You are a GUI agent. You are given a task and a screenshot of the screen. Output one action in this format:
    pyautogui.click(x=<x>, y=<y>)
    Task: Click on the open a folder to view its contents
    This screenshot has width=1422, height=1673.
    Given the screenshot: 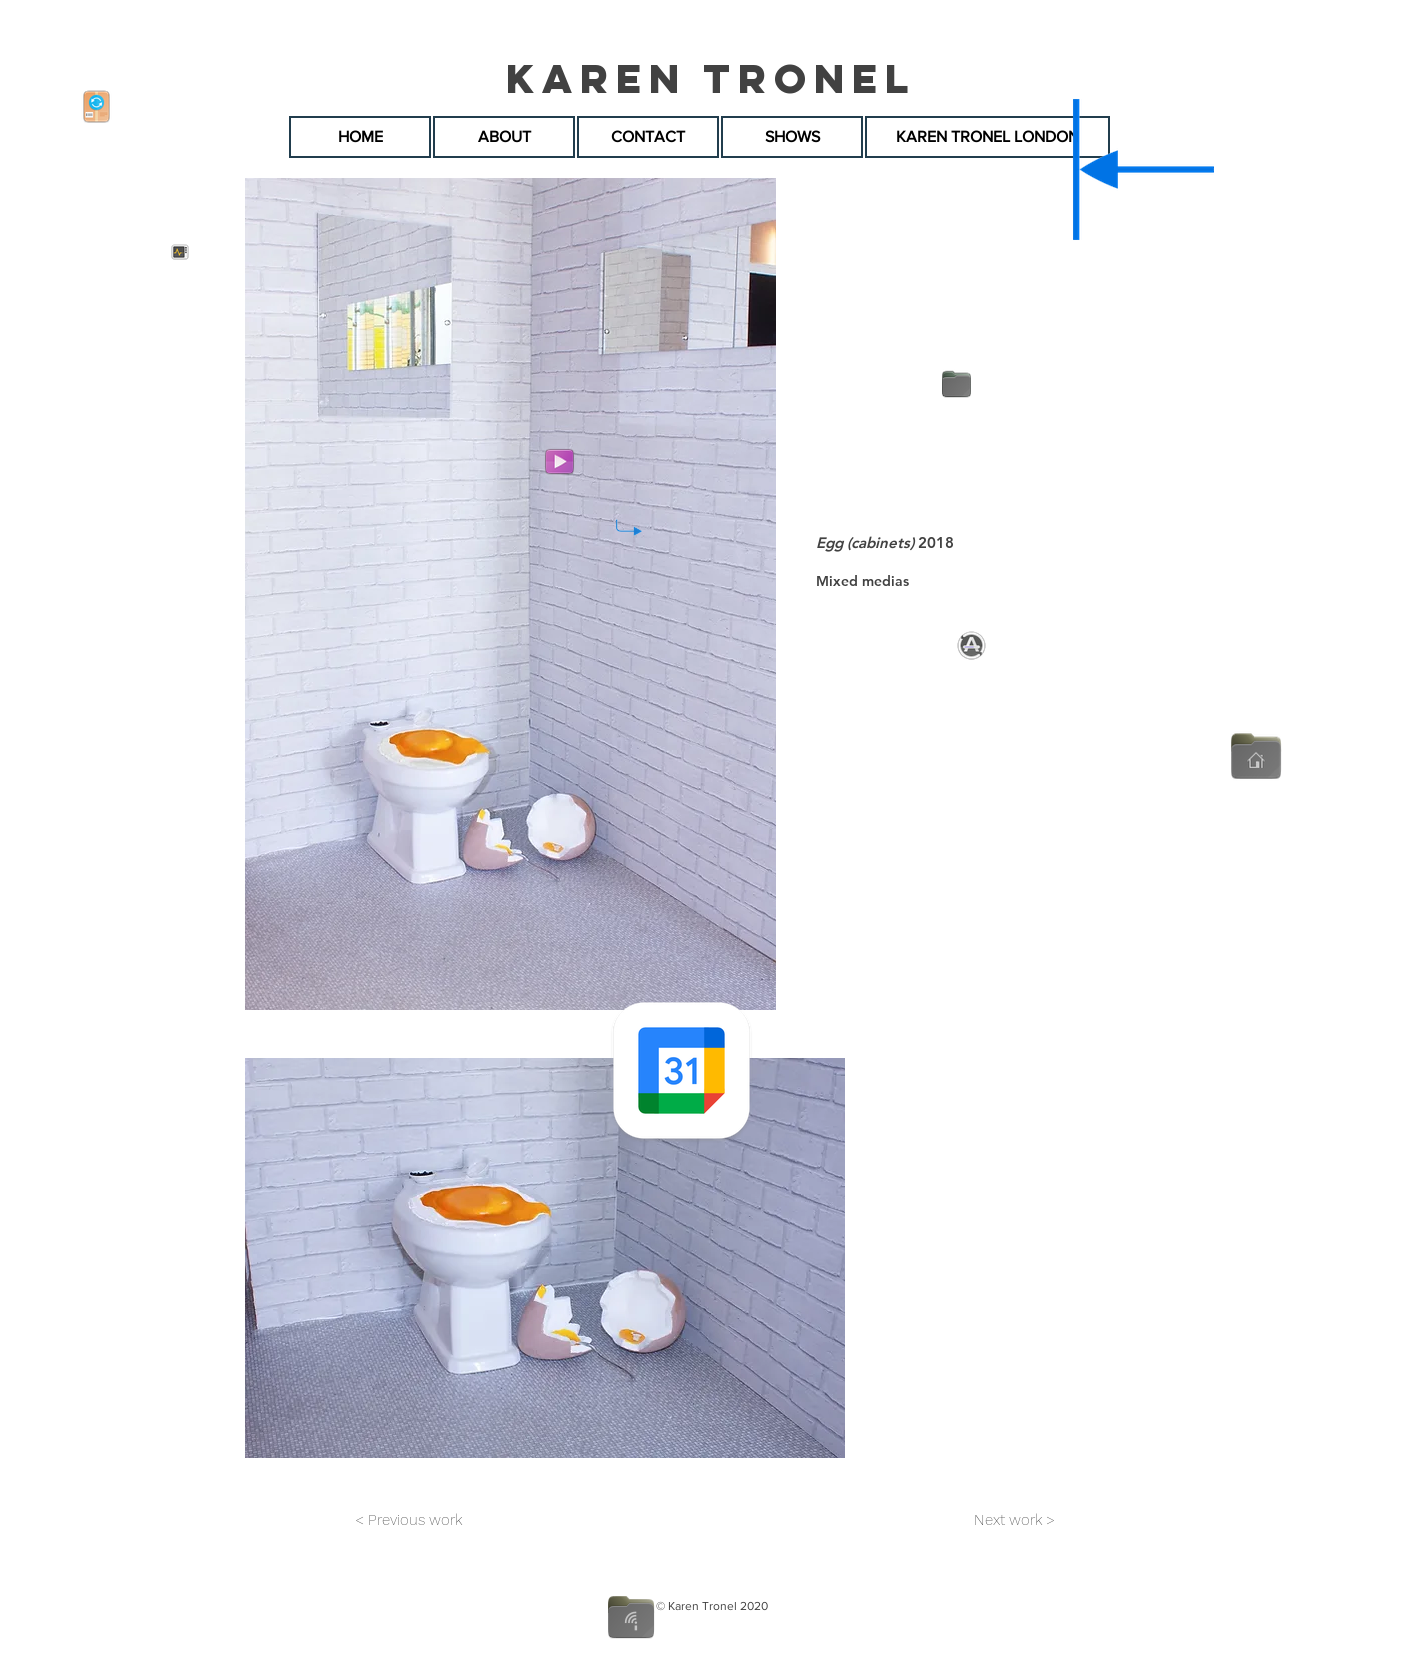 What is the action you would take?
    pyautogui.click(x=956, y=383)
    